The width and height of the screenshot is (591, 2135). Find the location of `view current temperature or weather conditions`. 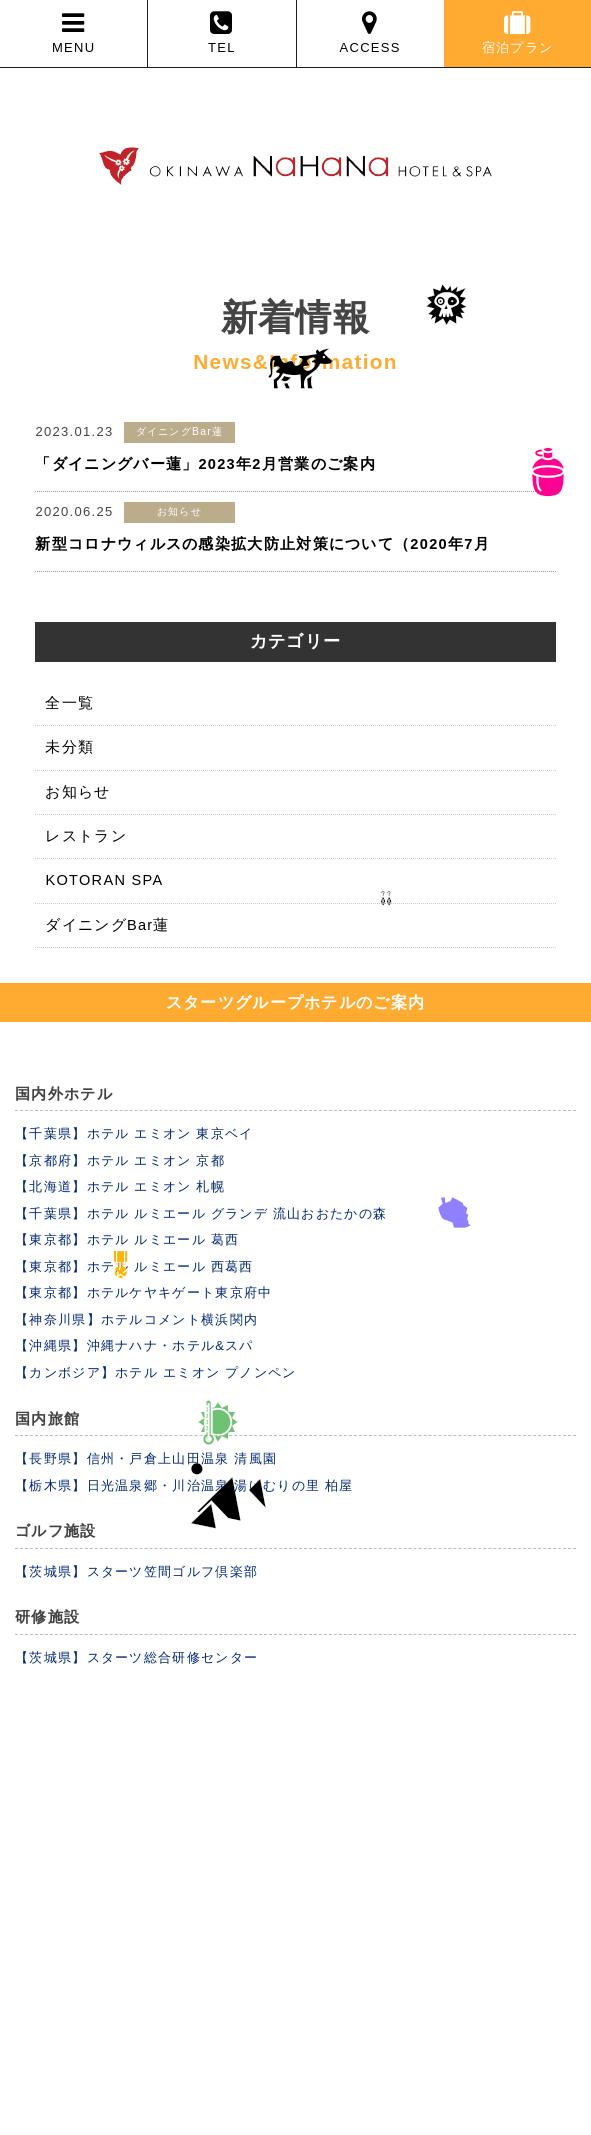

view current temperature or weather conditions is located at coordinates (218, 1422).